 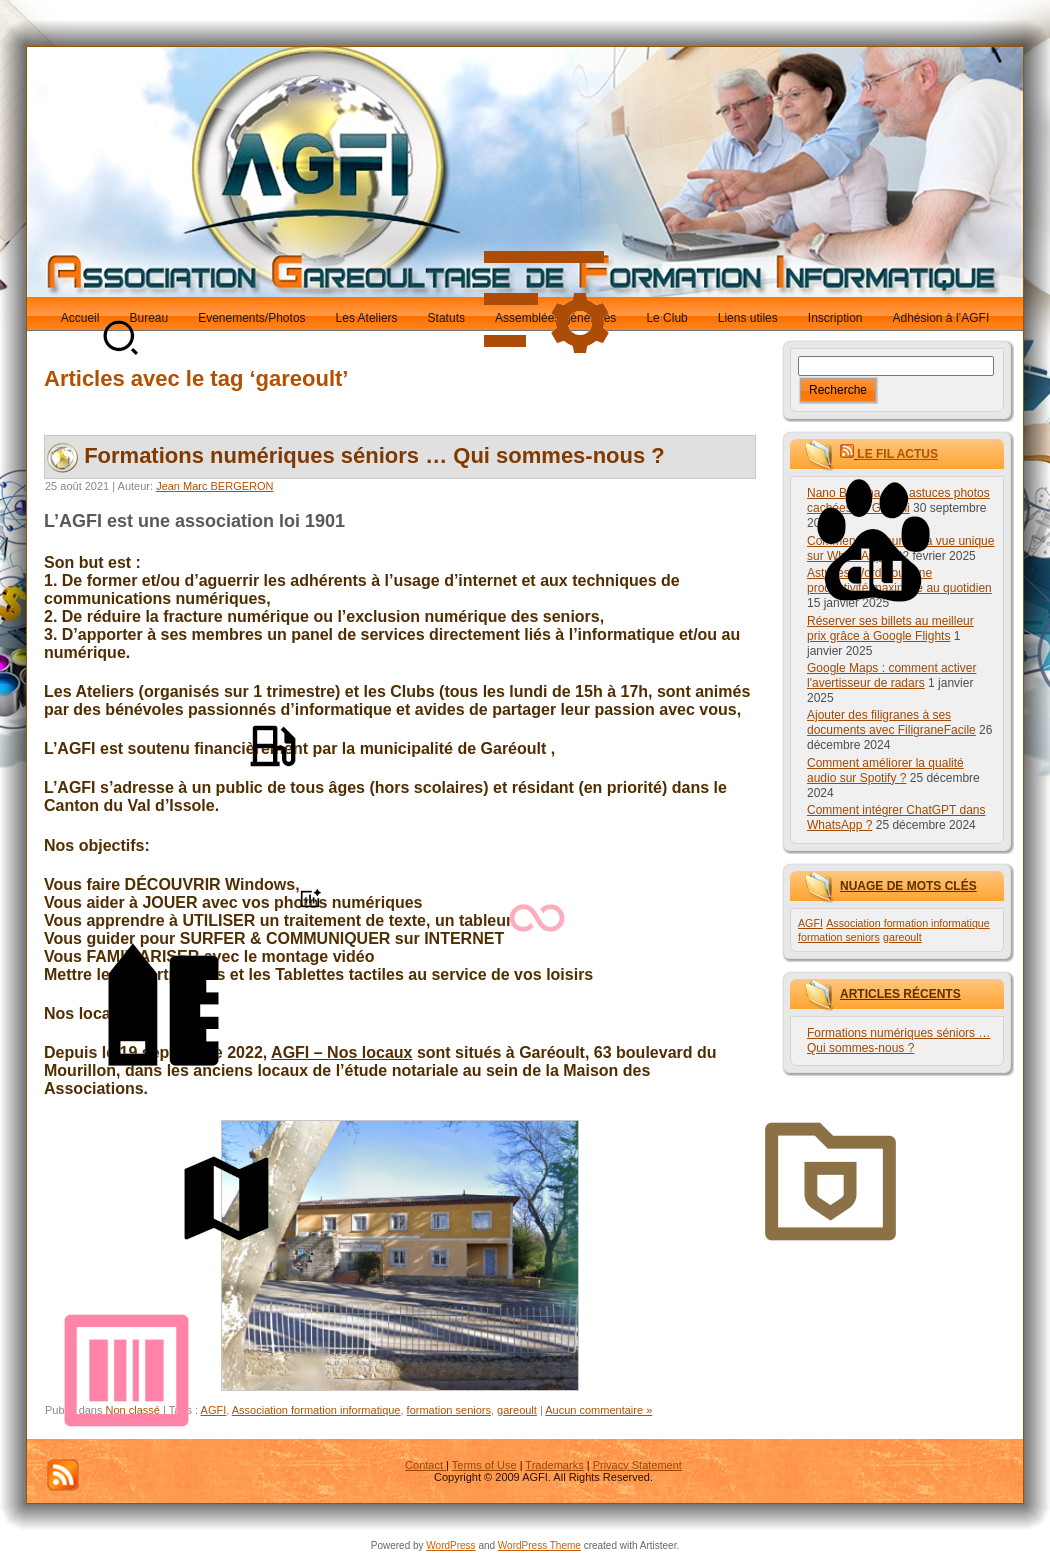 I want to click on view AI-generated analytics or insights, so click(x=310, y=899).